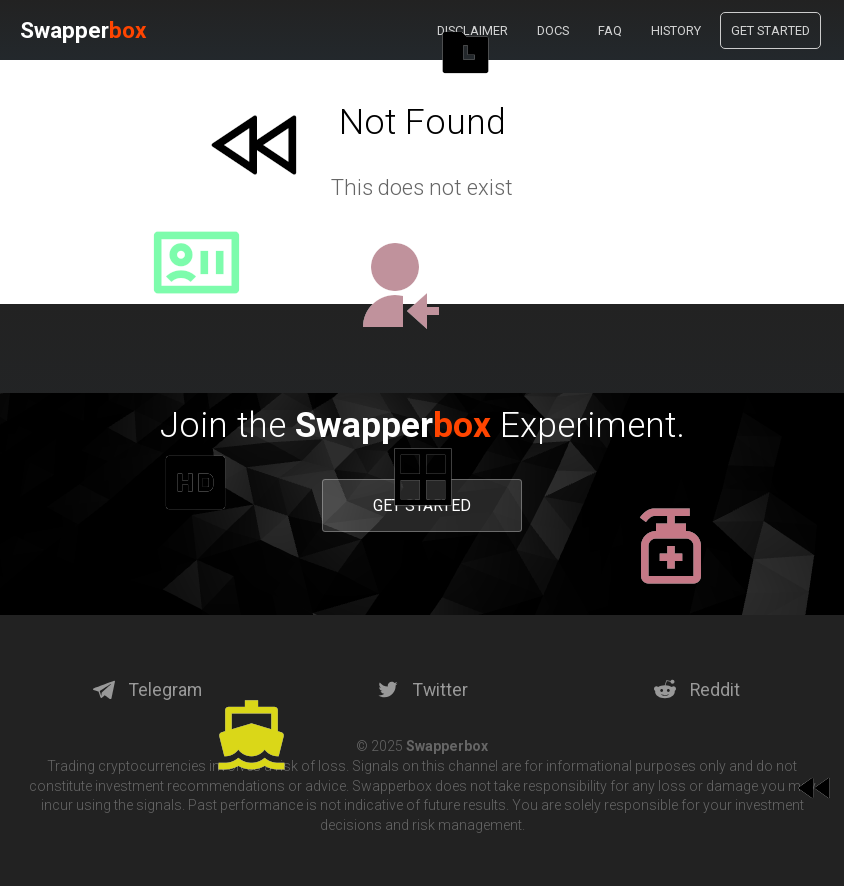 This screenshot has height=886, width=844. What do you see at coordinates (395, 287) in the screenshot?
I see `incoming user request or invitation` at bounding box center [395, 287].